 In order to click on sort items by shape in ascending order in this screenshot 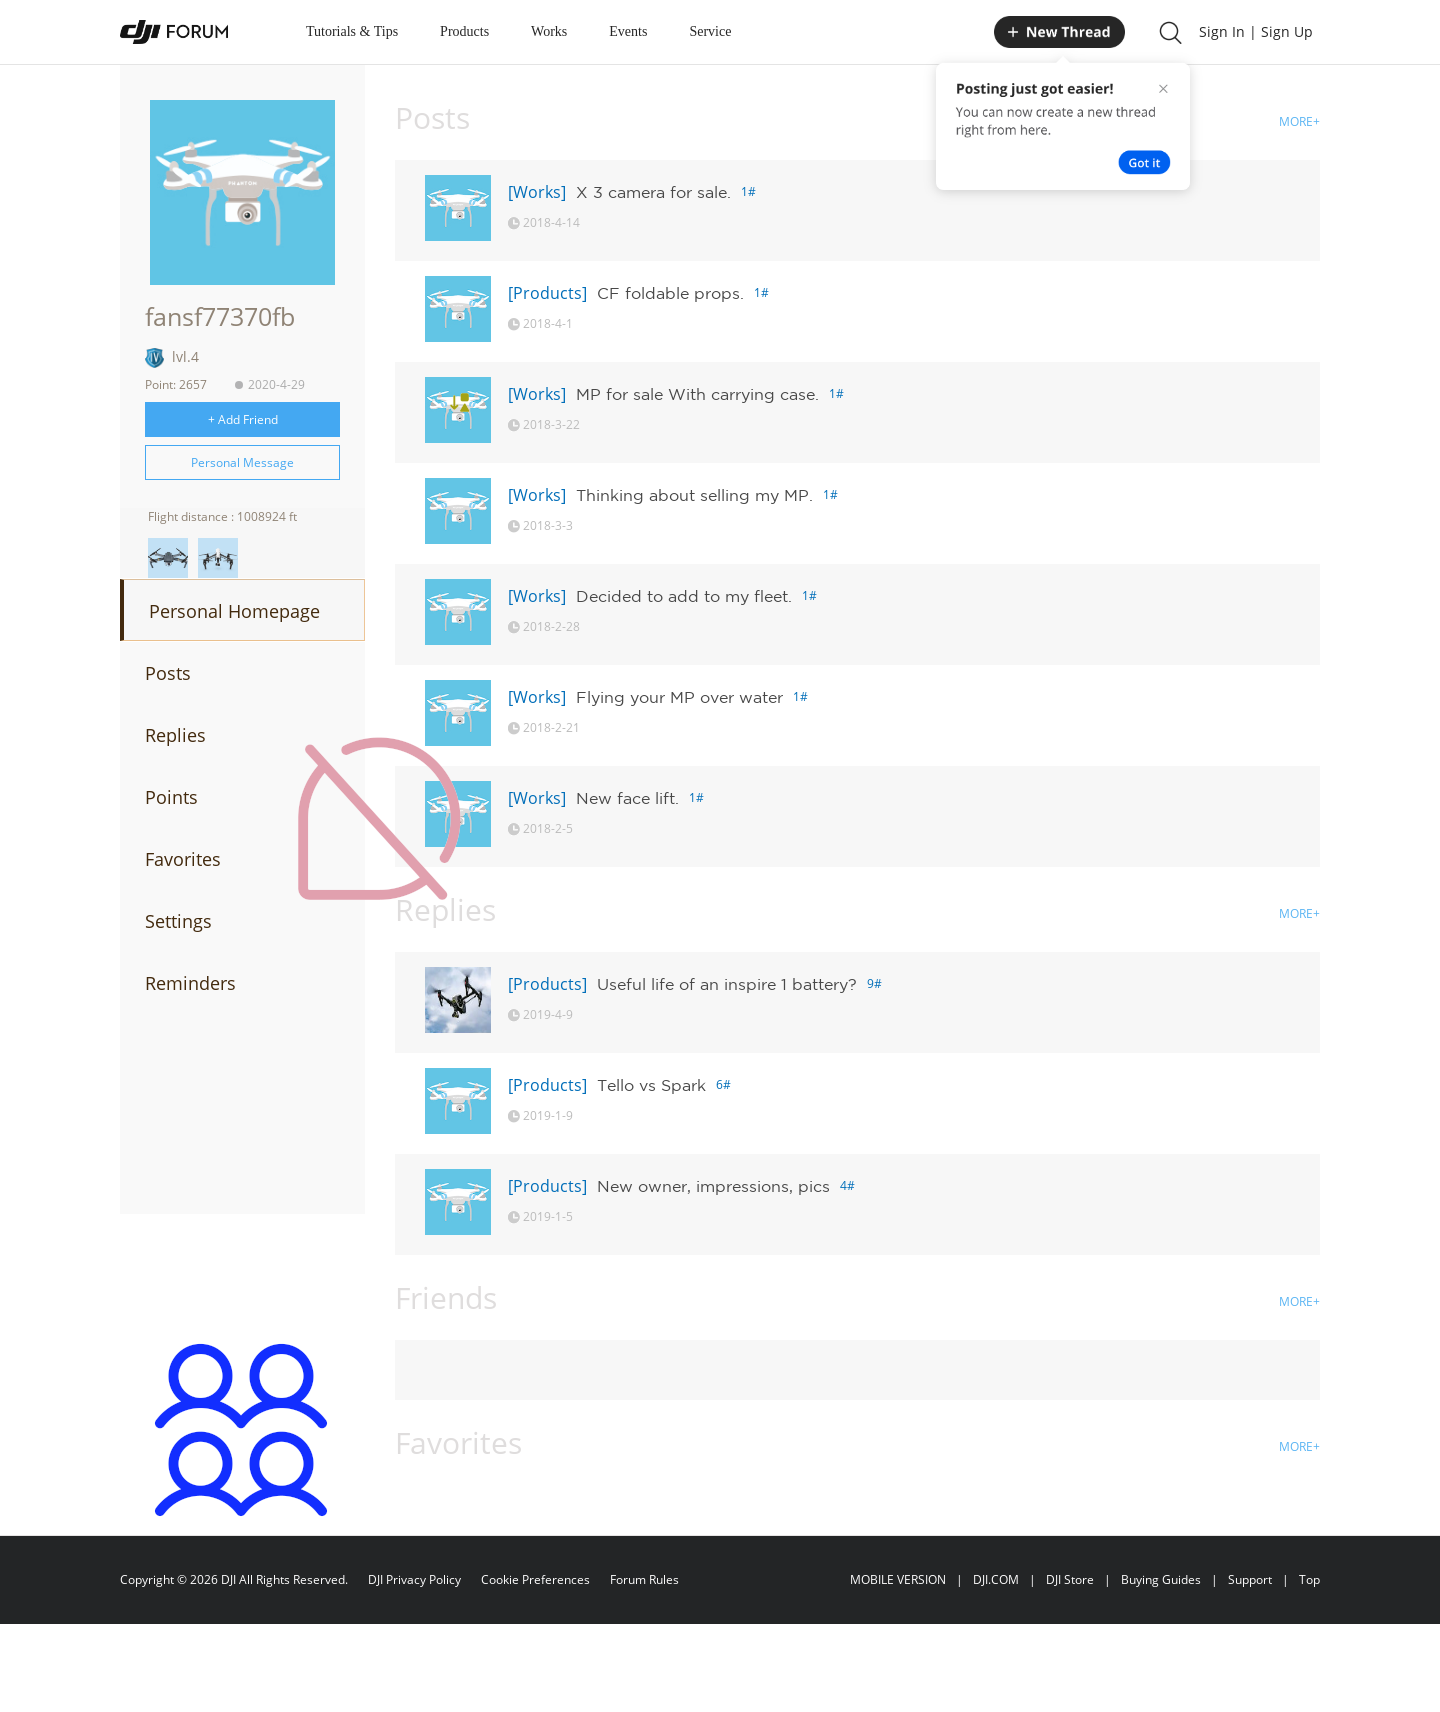, I will do `click(459, 402)`.